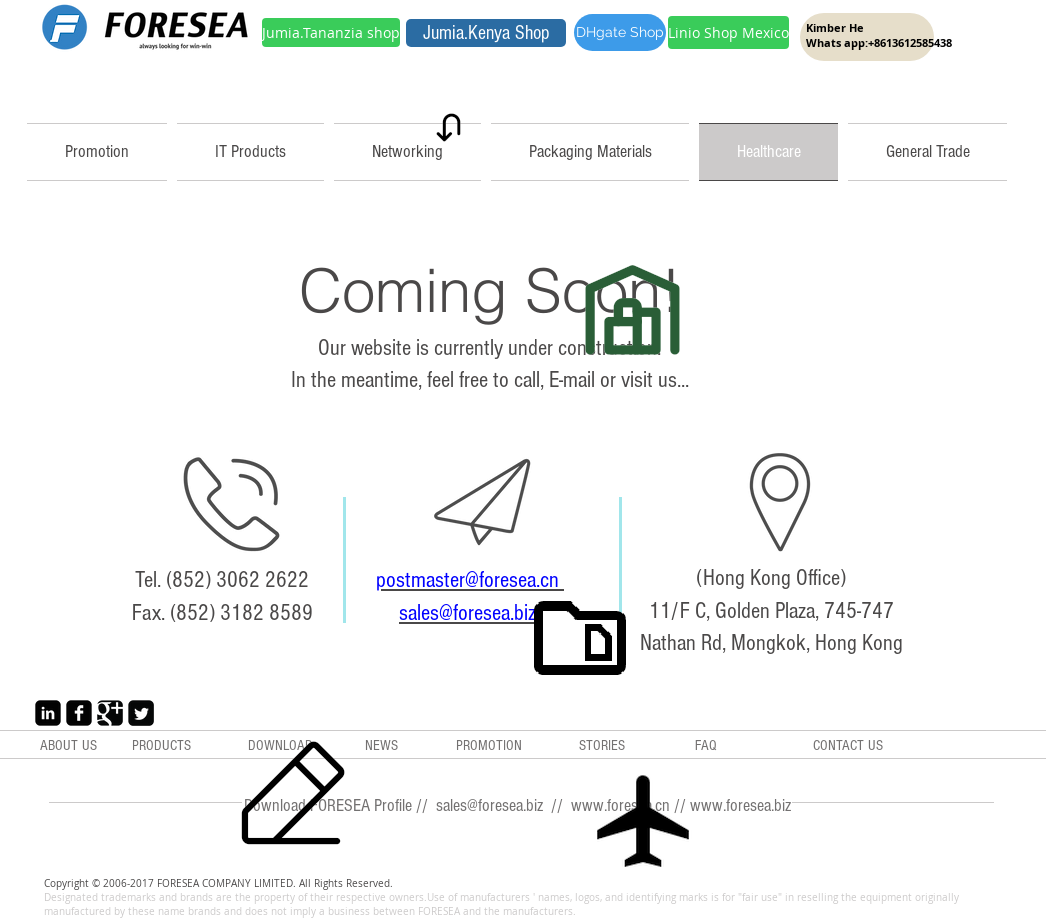 The height and width of the screenshot is (919, 1046). Describe the element at coordinates (291, 795) in the screenshot. I see `edit content or text` at that location.